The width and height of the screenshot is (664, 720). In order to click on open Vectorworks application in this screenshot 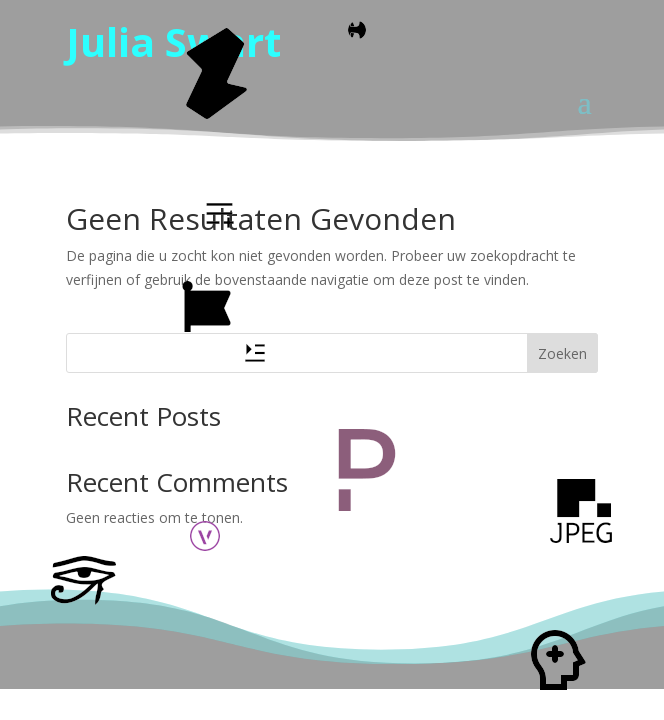, I will do `click(205, 536)`.